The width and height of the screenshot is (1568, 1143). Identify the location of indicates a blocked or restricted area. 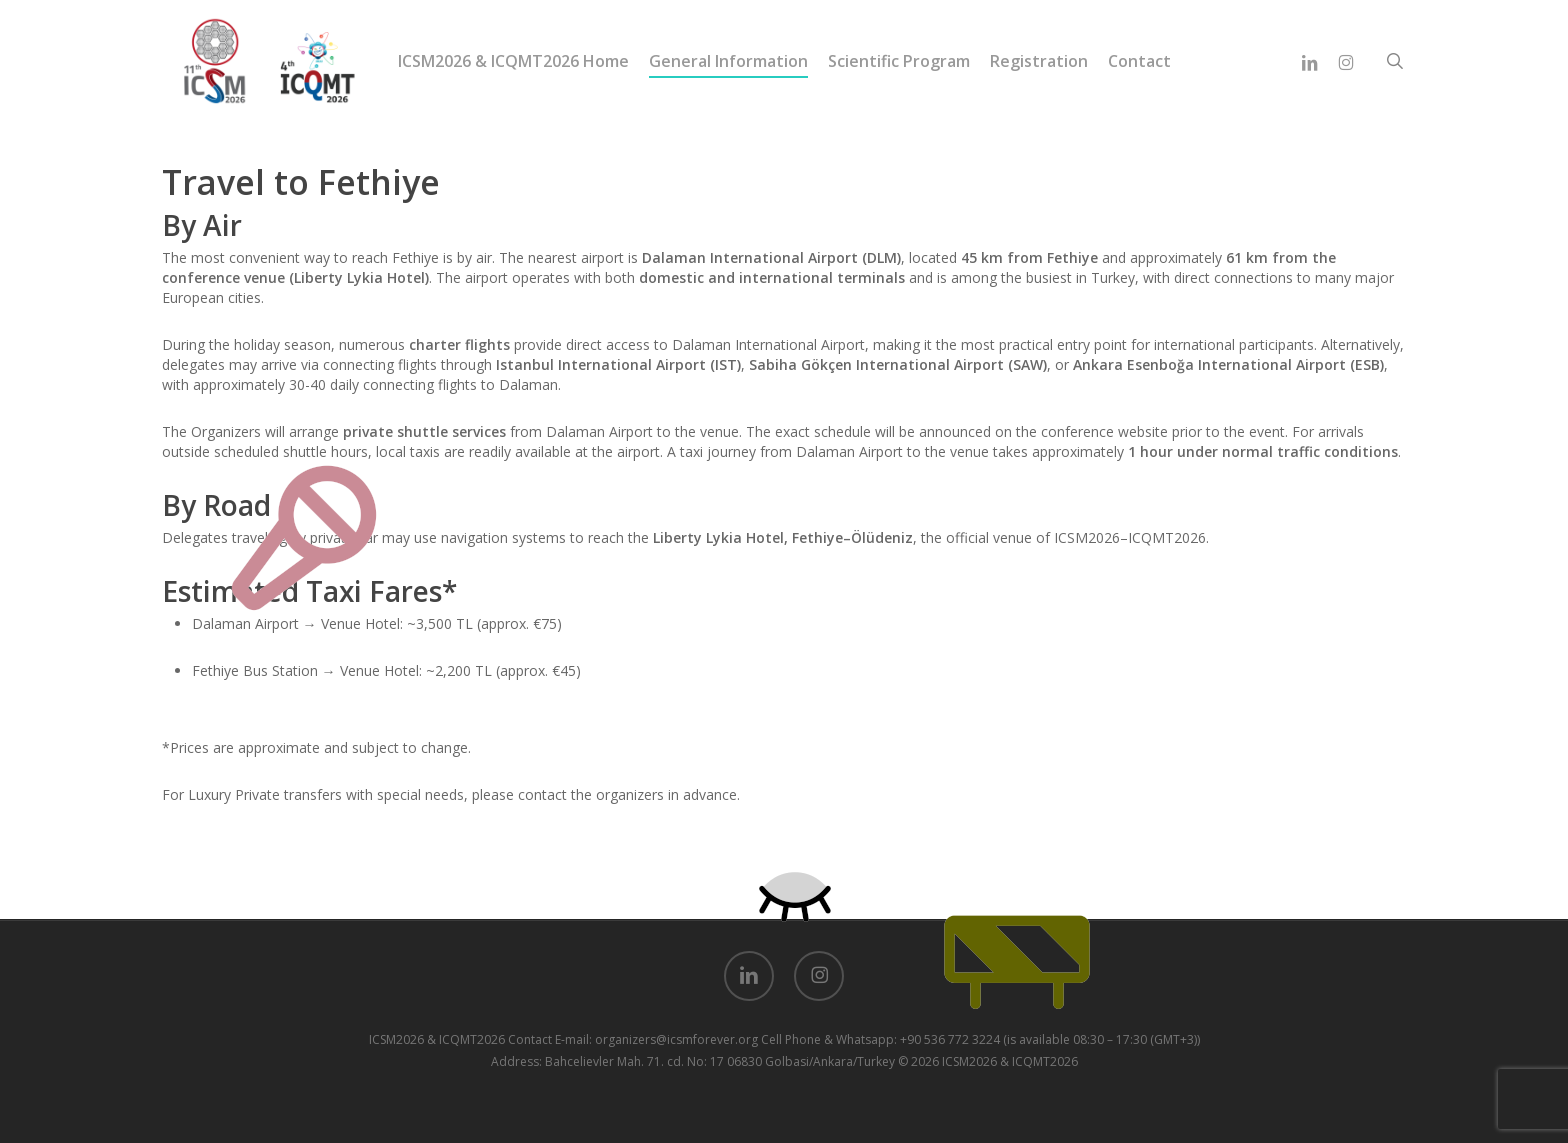
(1017, 957).